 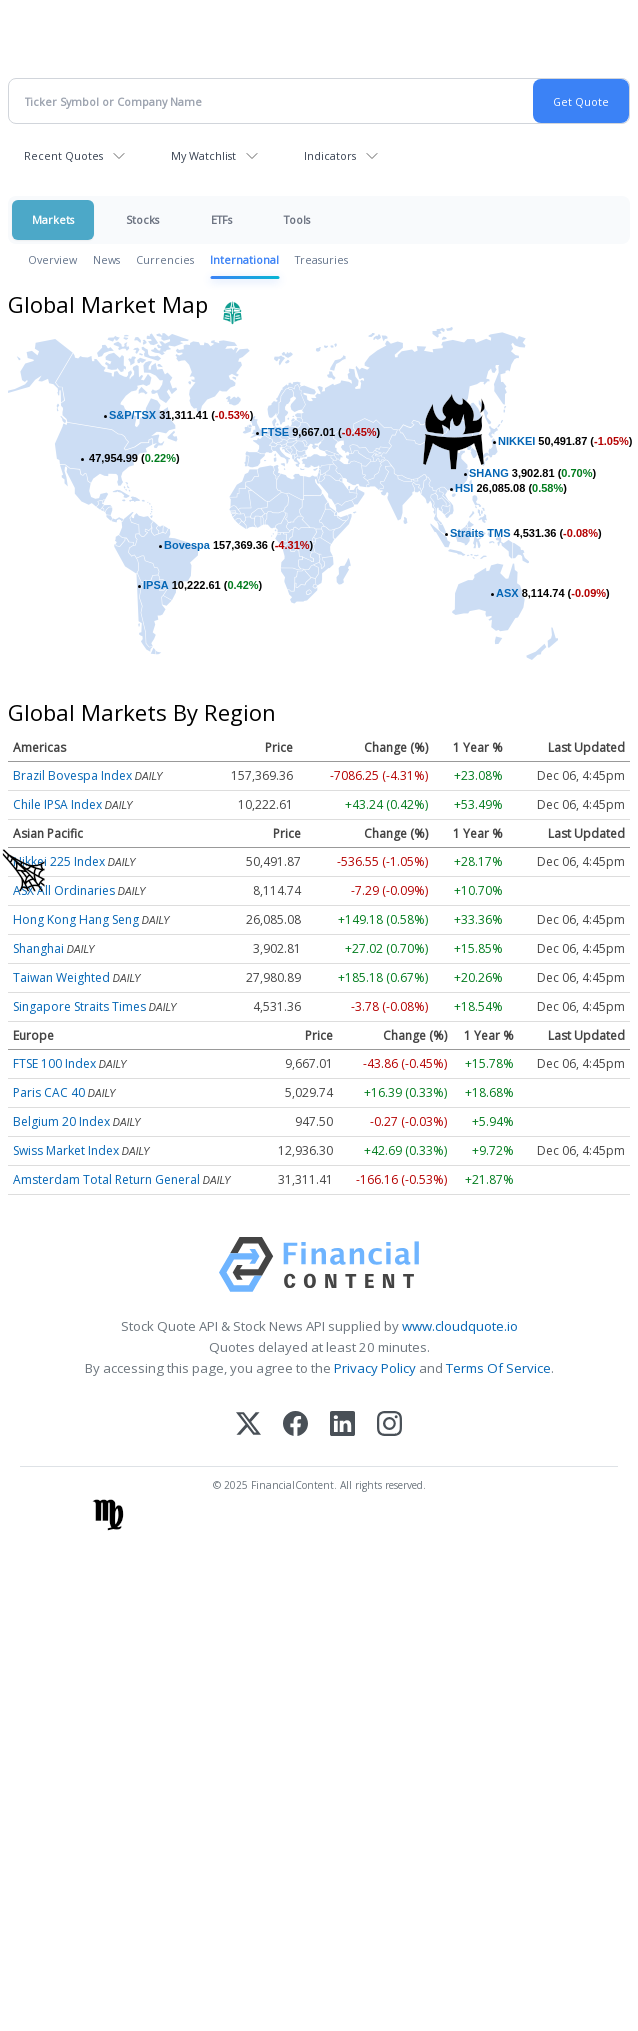 I want to click on indicates virgo zodiac sign, so click(x=108, y=1515).